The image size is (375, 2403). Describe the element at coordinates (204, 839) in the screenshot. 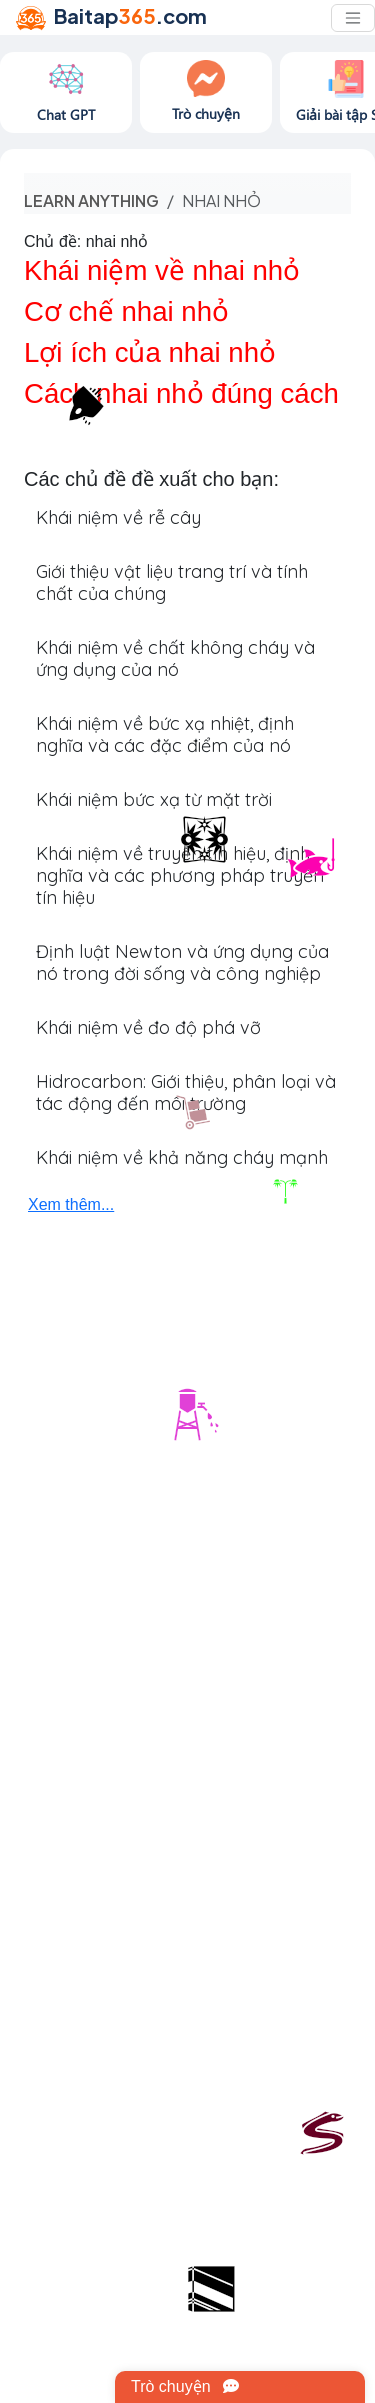

I see `decorative tile or pattern element` at that location.